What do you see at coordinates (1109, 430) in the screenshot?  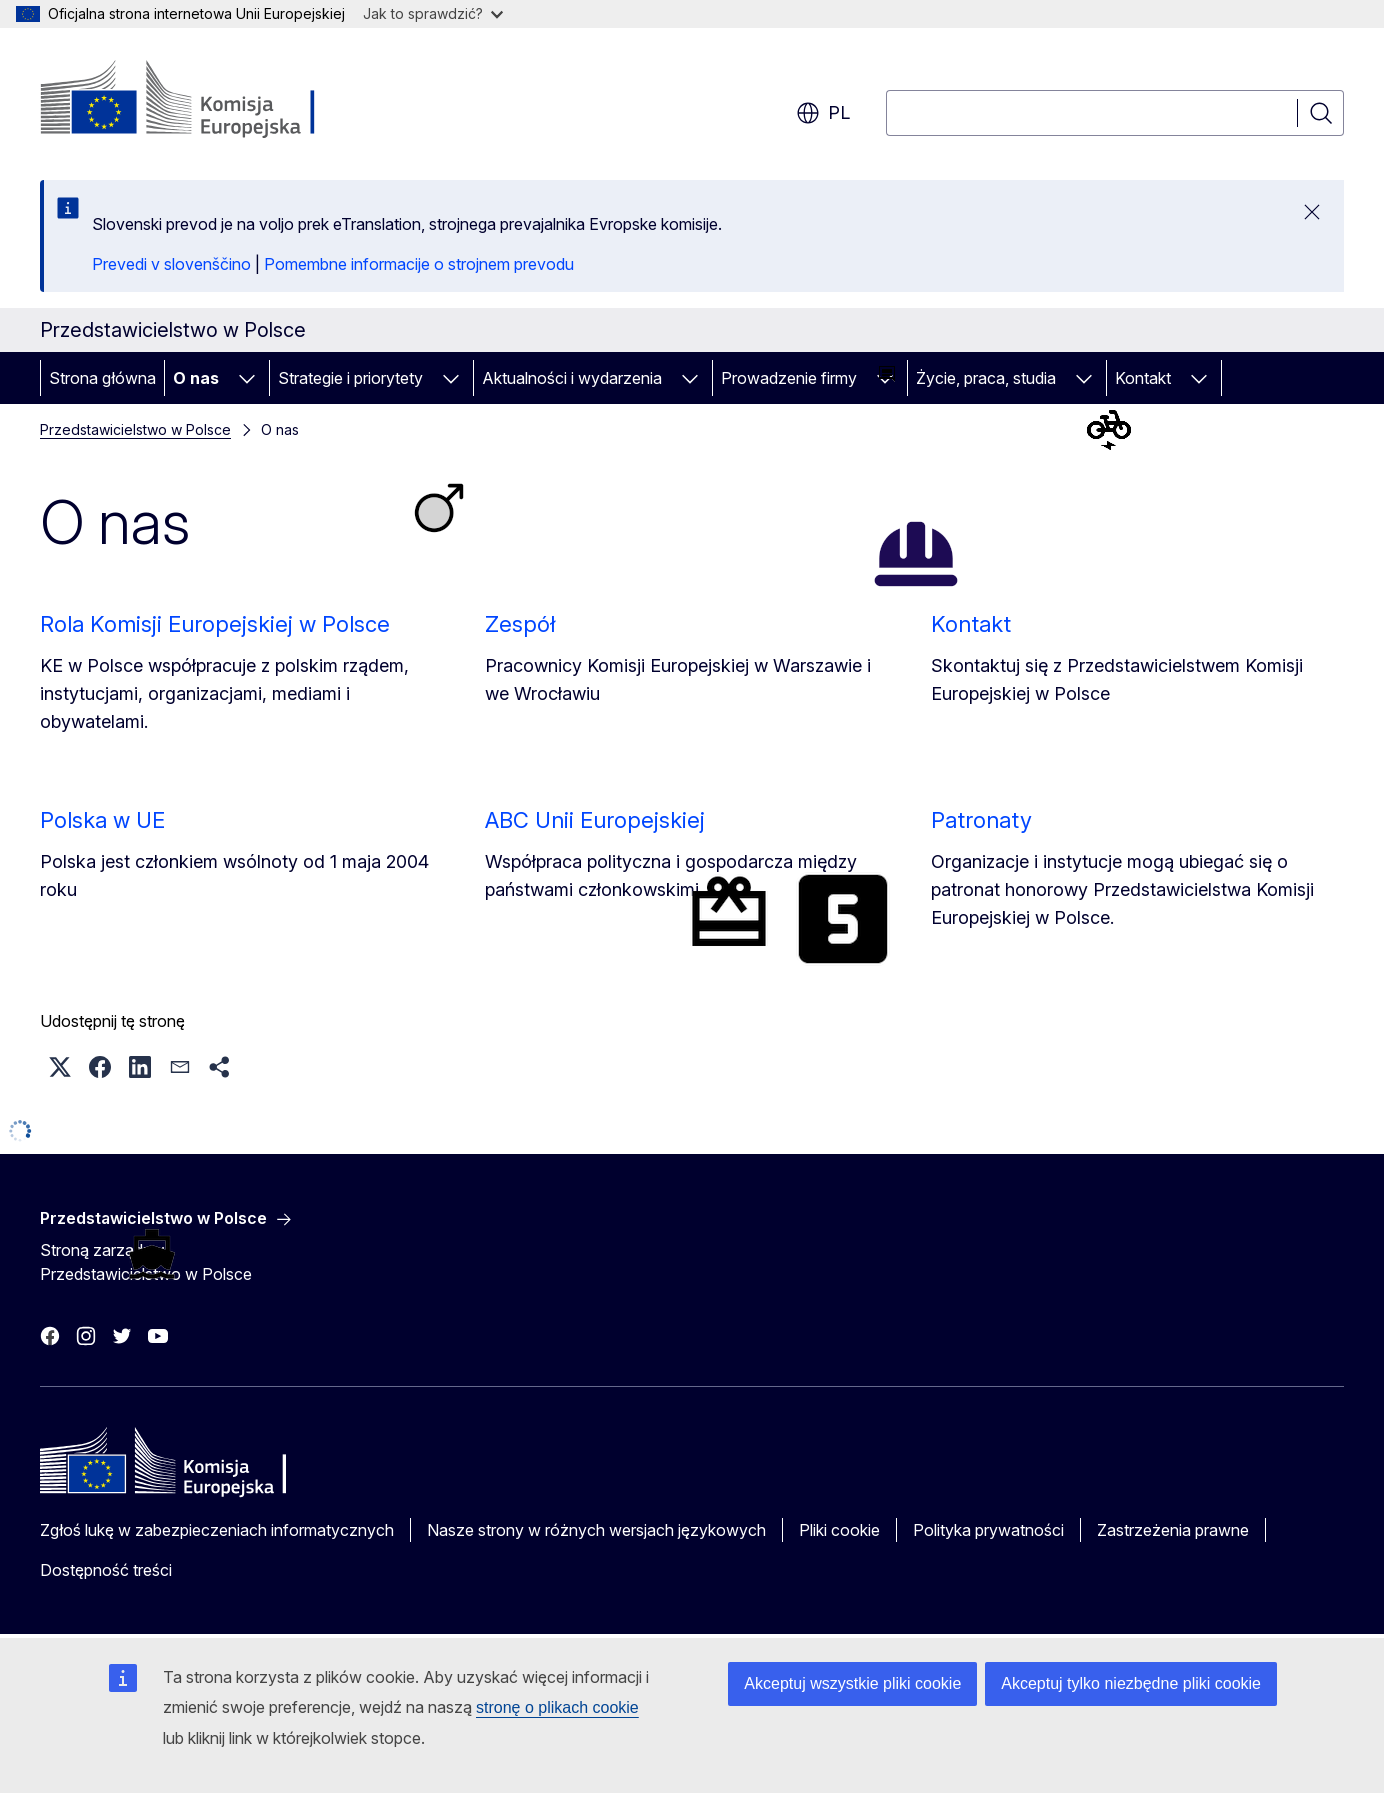 I see `select electric bike as transportation mode` at bounding box center [1109, 430].